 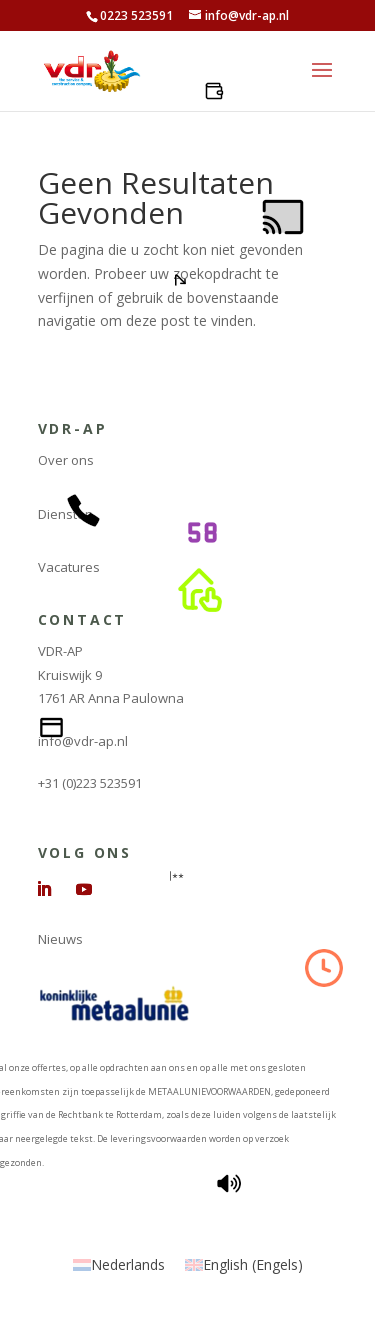 What do you see at coordinates (176, 876) in the screenshot?
I see `enter or view password field` at bounding box center [176, 876].